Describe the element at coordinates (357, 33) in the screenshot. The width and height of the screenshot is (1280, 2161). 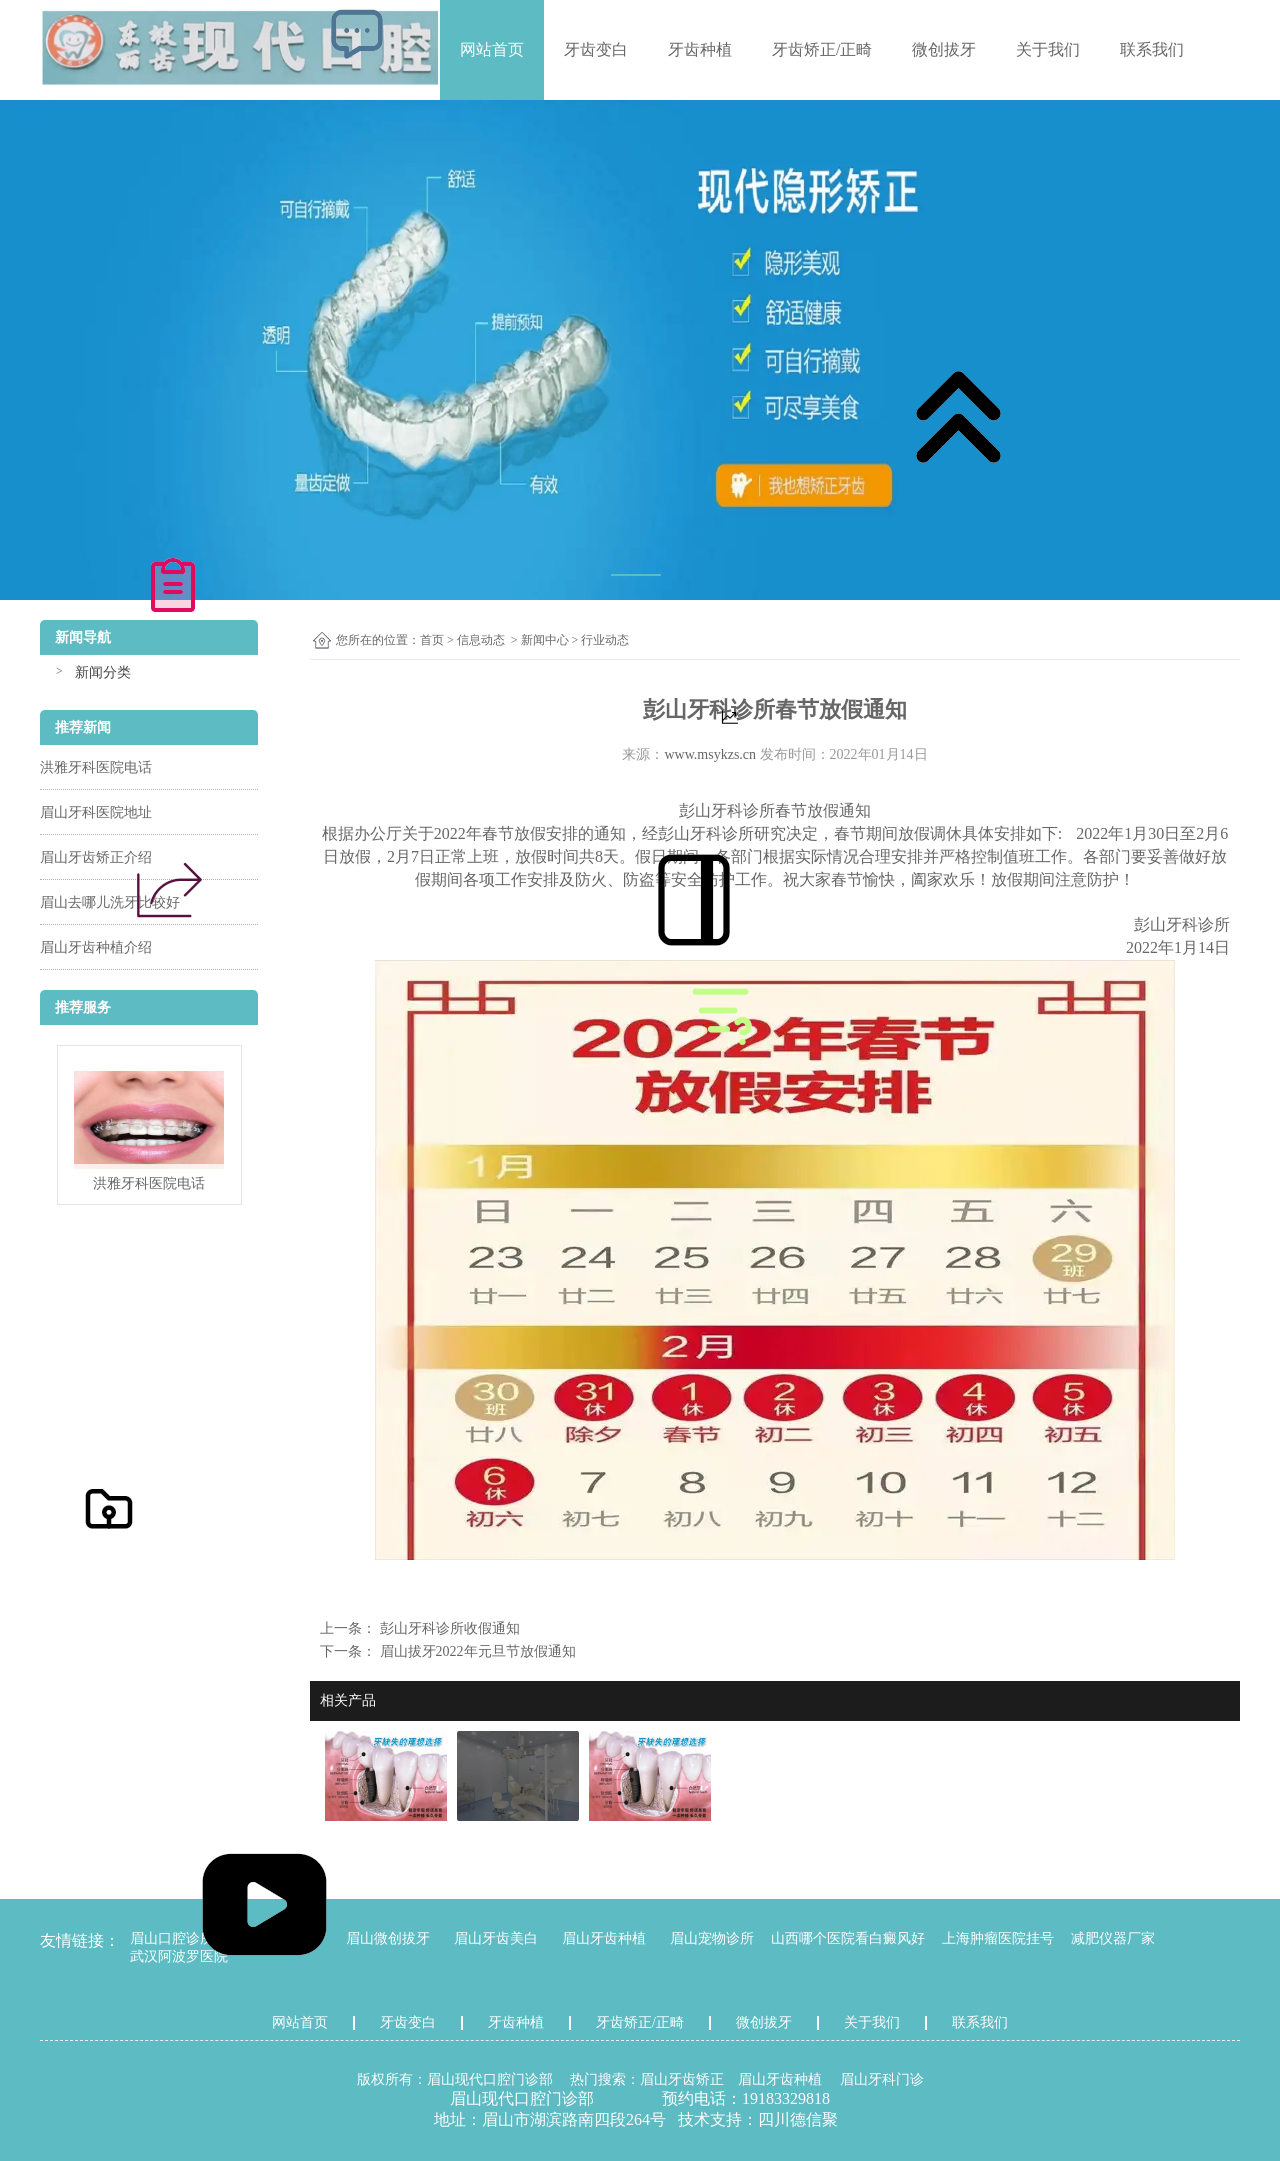
I see `open messaging or chat` at that location.